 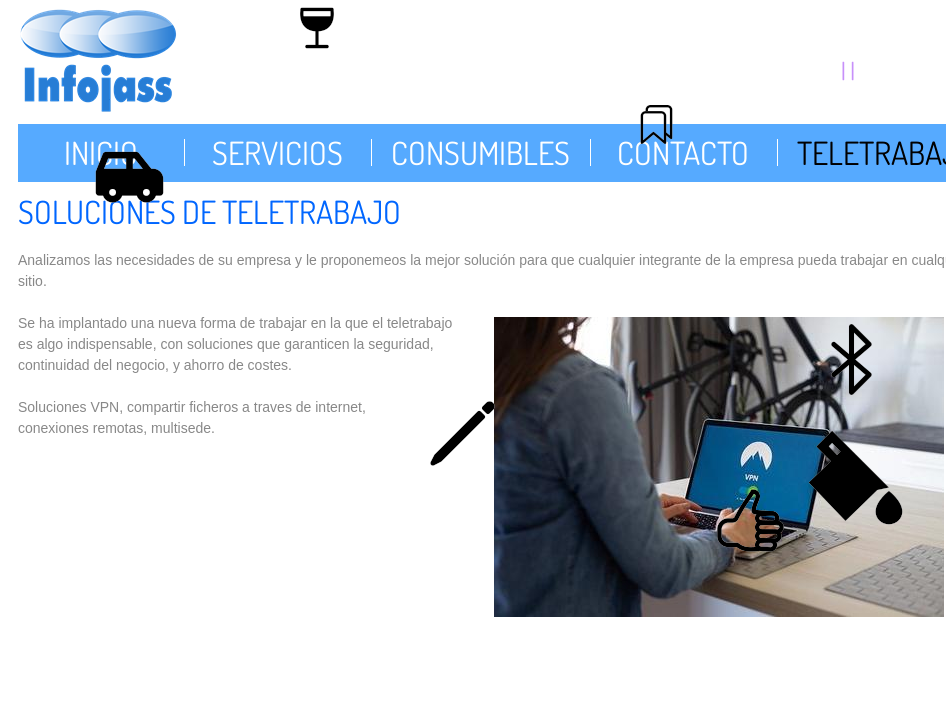 I want to click on toggle bluetooth connectivity on or off, so click(x=851, y=359).